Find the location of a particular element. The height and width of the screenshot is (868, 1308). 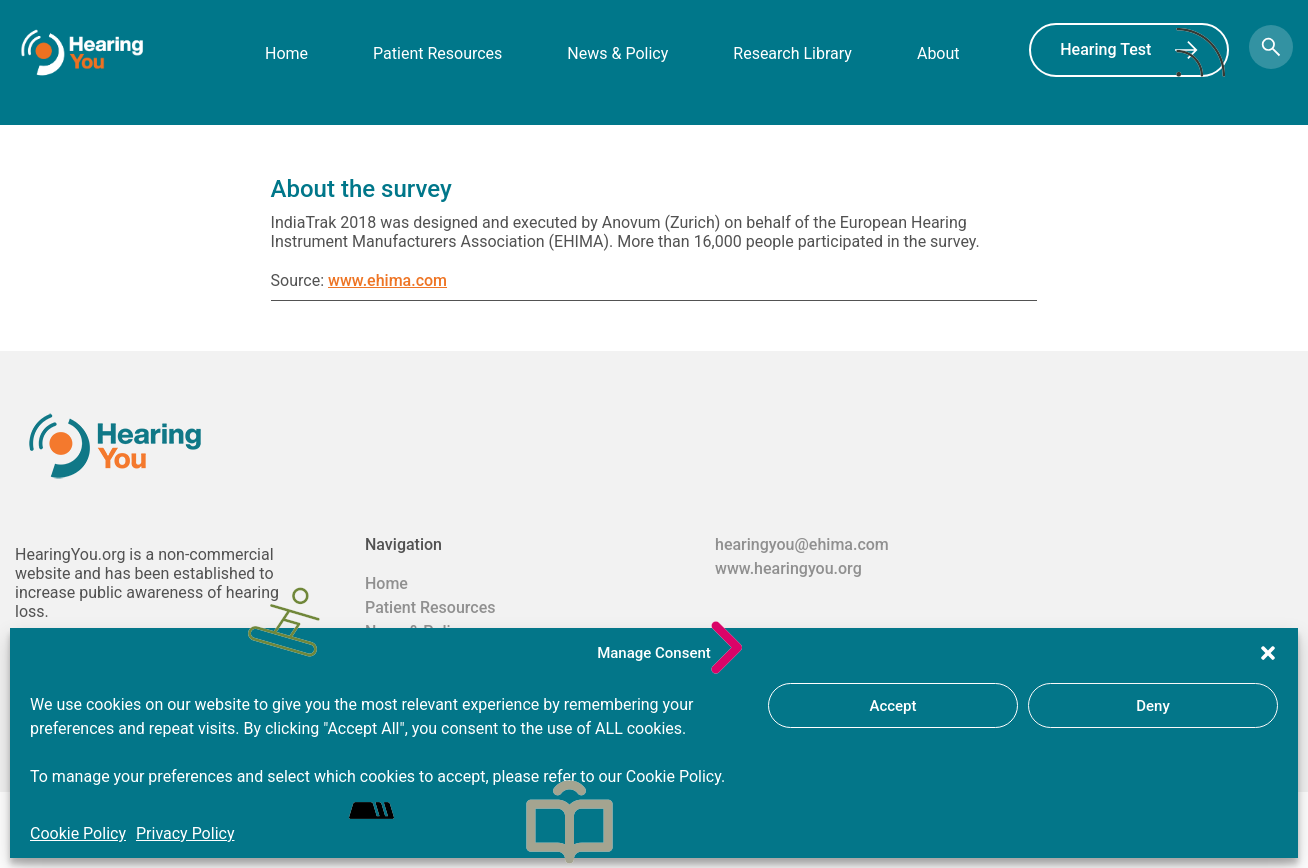

navigate to the next item or screen is located at coordinates (724, 647).